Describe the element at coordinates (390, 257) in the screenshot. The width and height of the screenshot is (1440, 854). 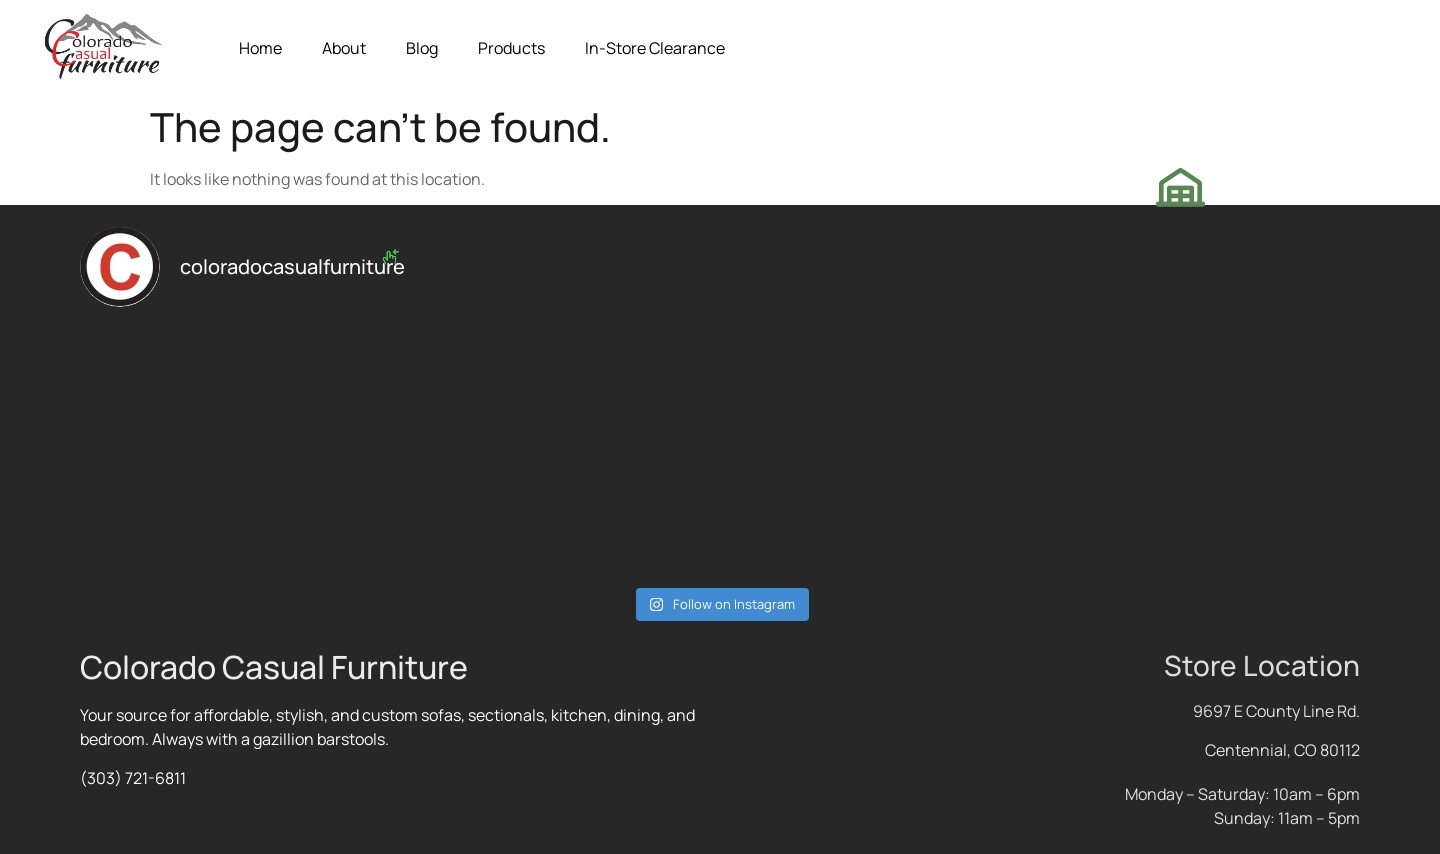
I see `swipe left to navigate or dismiss` at that location.